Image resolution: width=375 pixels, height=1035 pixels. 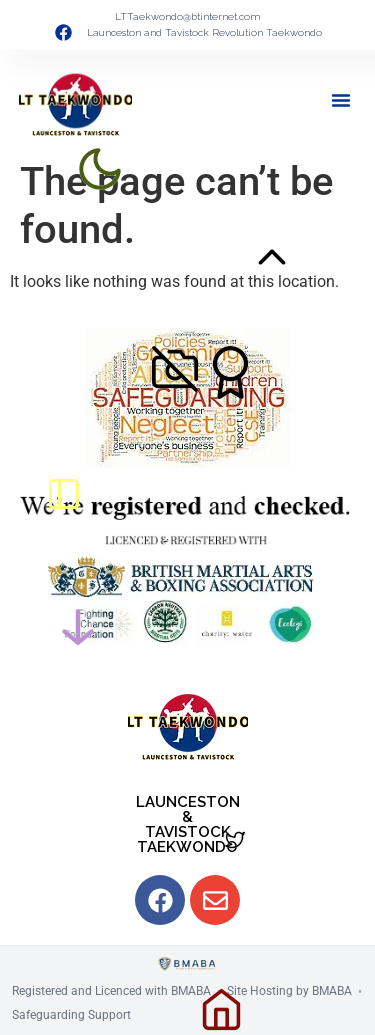 I want to click on download a file or content, so click(x=78, y=627).